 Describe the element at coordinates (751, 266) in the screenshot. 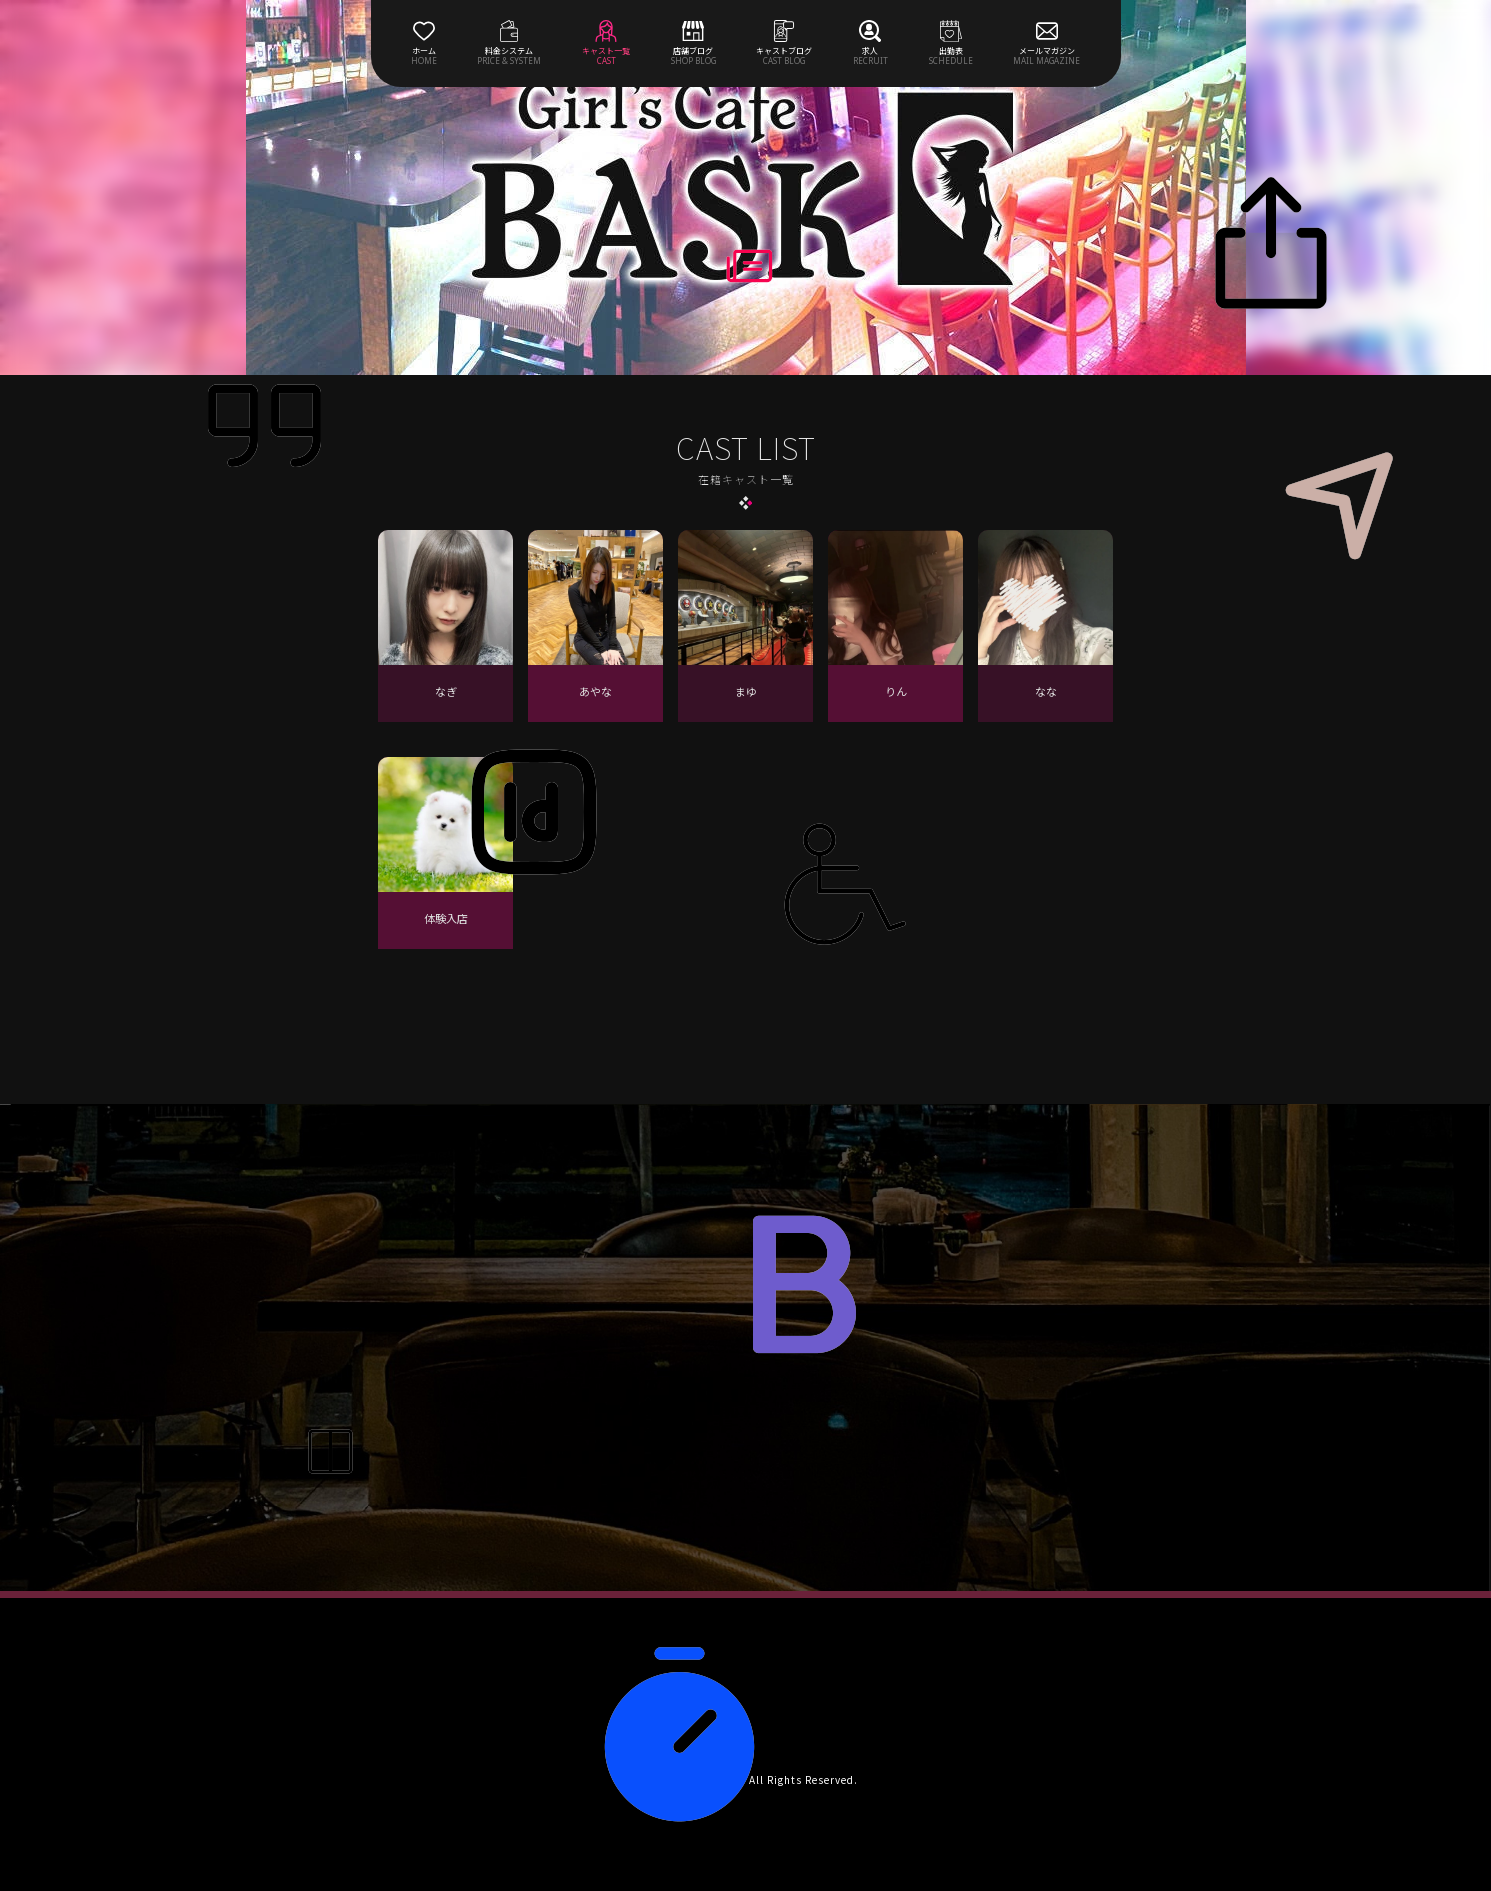

I see `view news articles or updates` at that location.